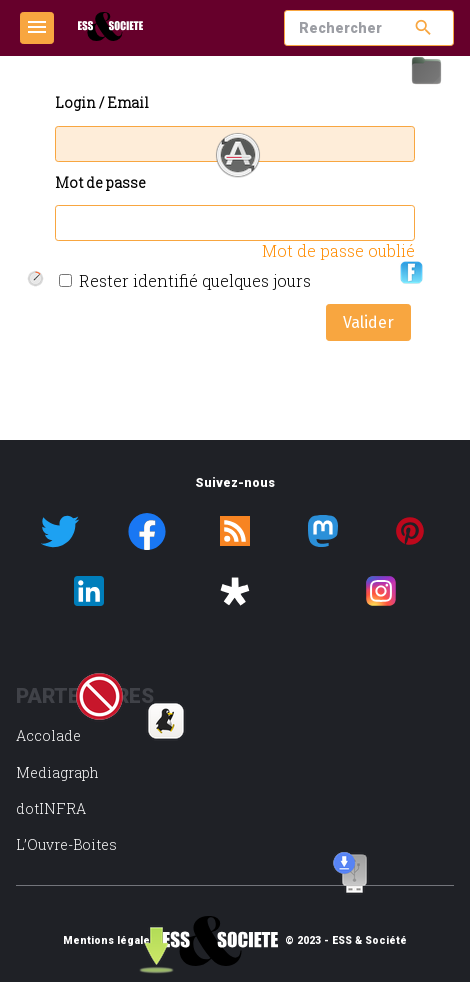 Image resolution: width=470 pixels, height=982 pixels. Describe the element at coordinates (156, 947) in the screenshot. I see `save file to disk` at that location.